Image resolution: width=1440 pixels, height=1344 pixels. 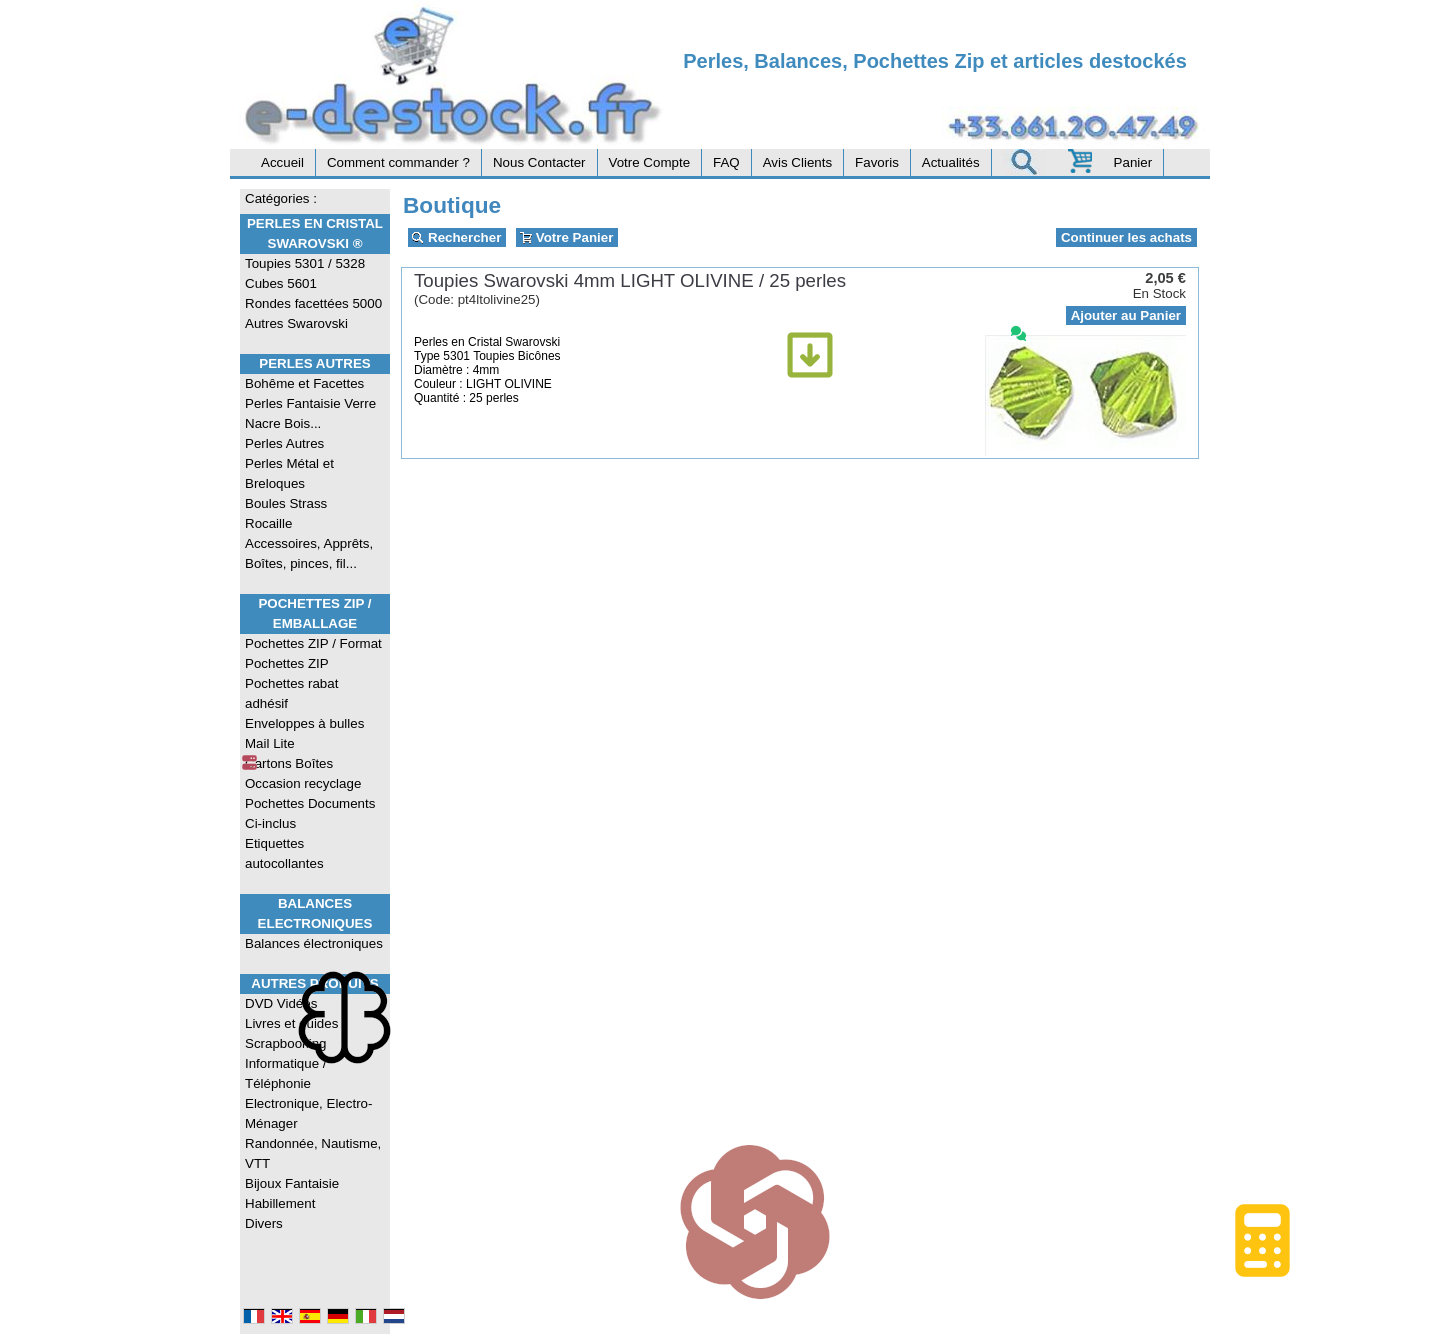 I want to click on download file or content, so click(x=810, y=355).